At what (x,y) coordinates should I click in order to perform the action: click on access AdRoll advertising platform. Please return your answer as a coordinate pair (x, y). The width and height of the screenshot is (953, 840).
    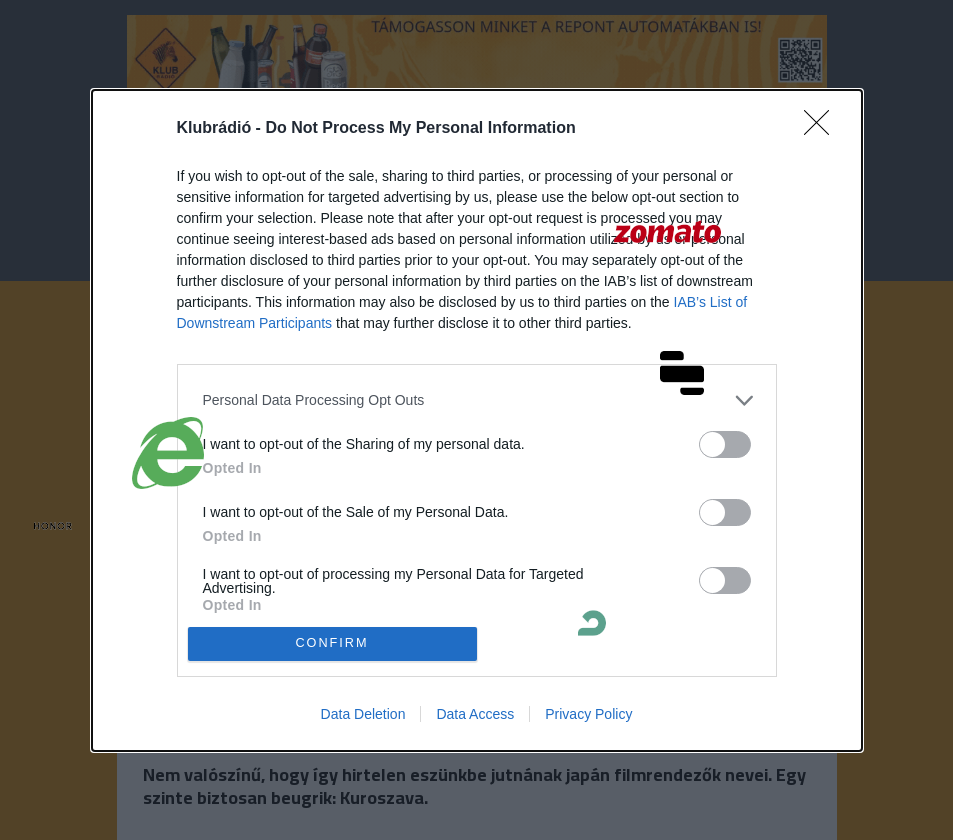
    Looking at the image, I should click on (592, 623).